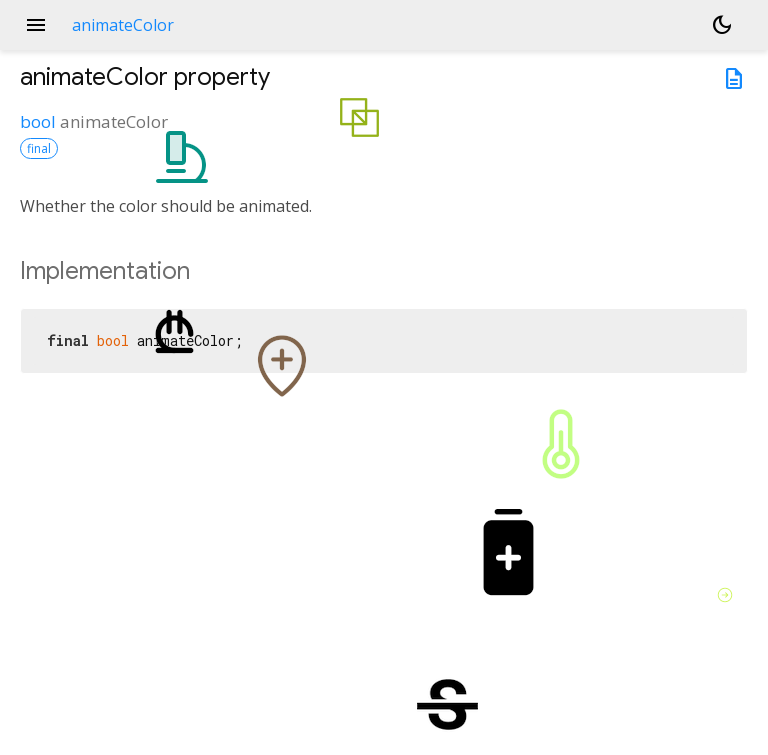 This screenshot has width=768, height=755. What do you see at coordinates (447, 709) in the screenshot?
I see `apply strikethrough formatting to selected text` at bounding box center [447, 709].